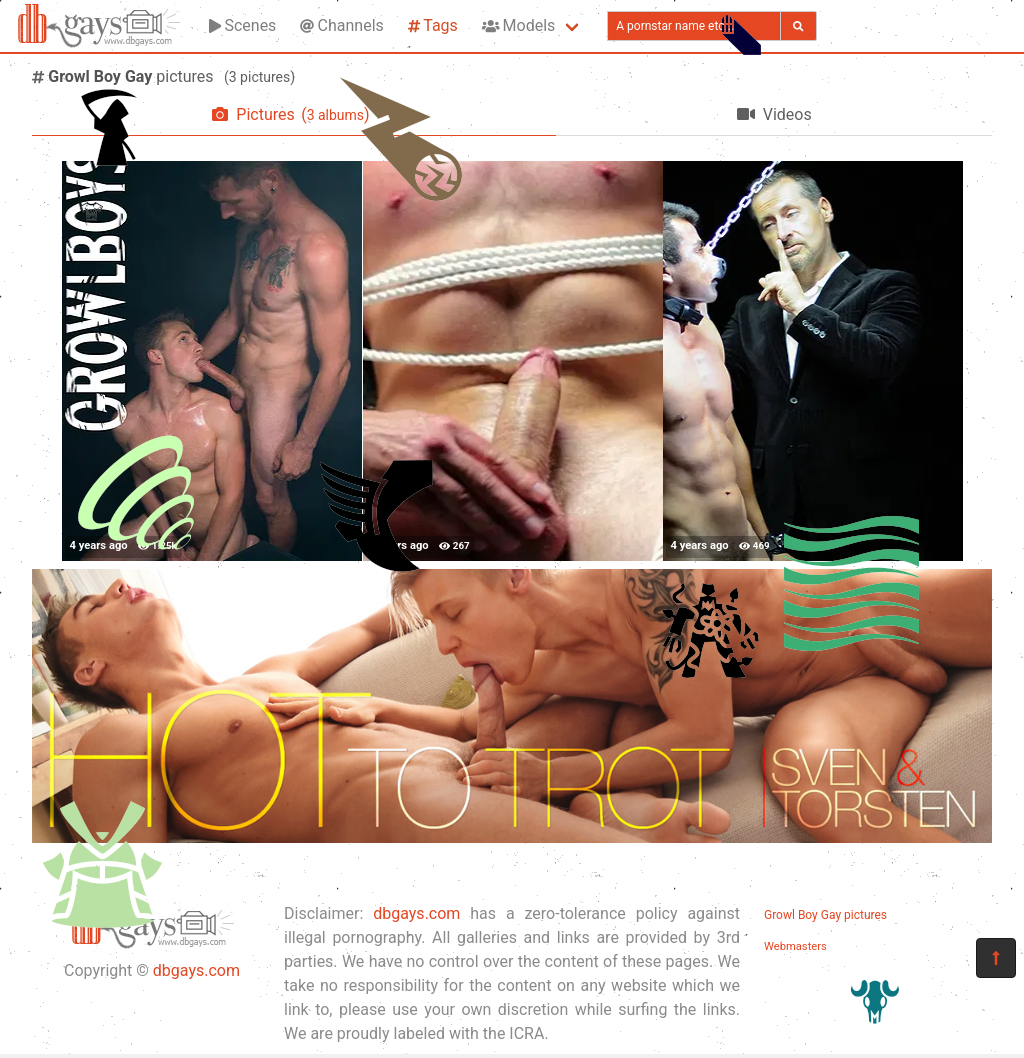 The image size is (1024, 1058). I want to click on indicates death or game over state, so click(110, 127).